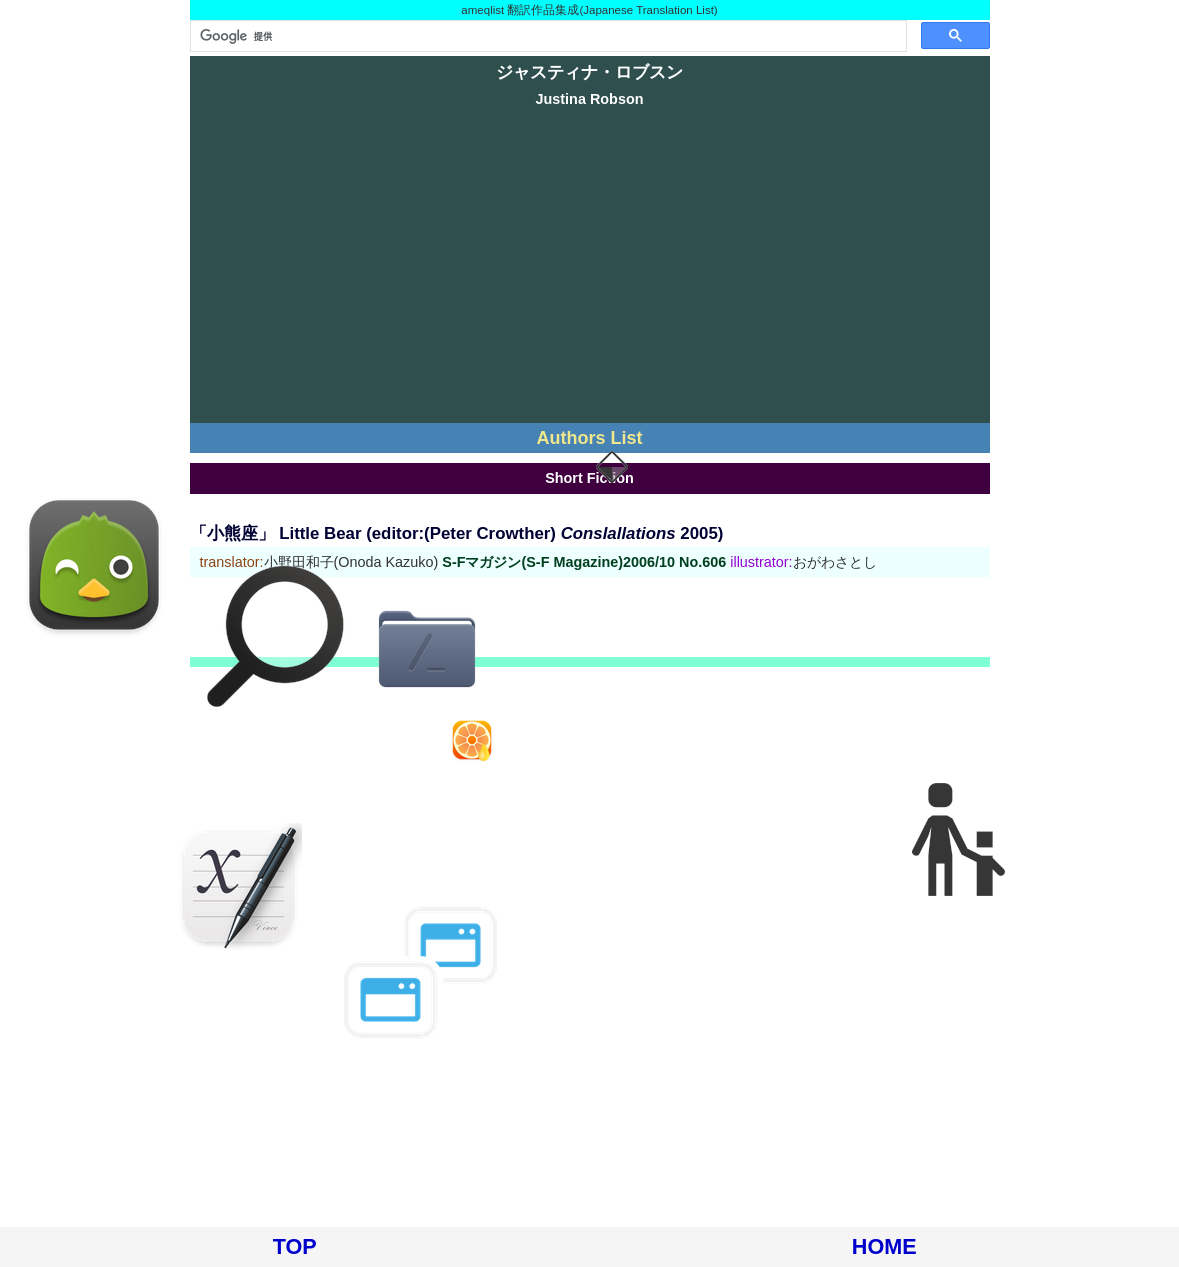 This screenshot has height=1267, width=1179. What do you see at coordinates (420, 972) in the screenshot?
I see `duplicate display mode enabled` at bounding box center [420, 972].